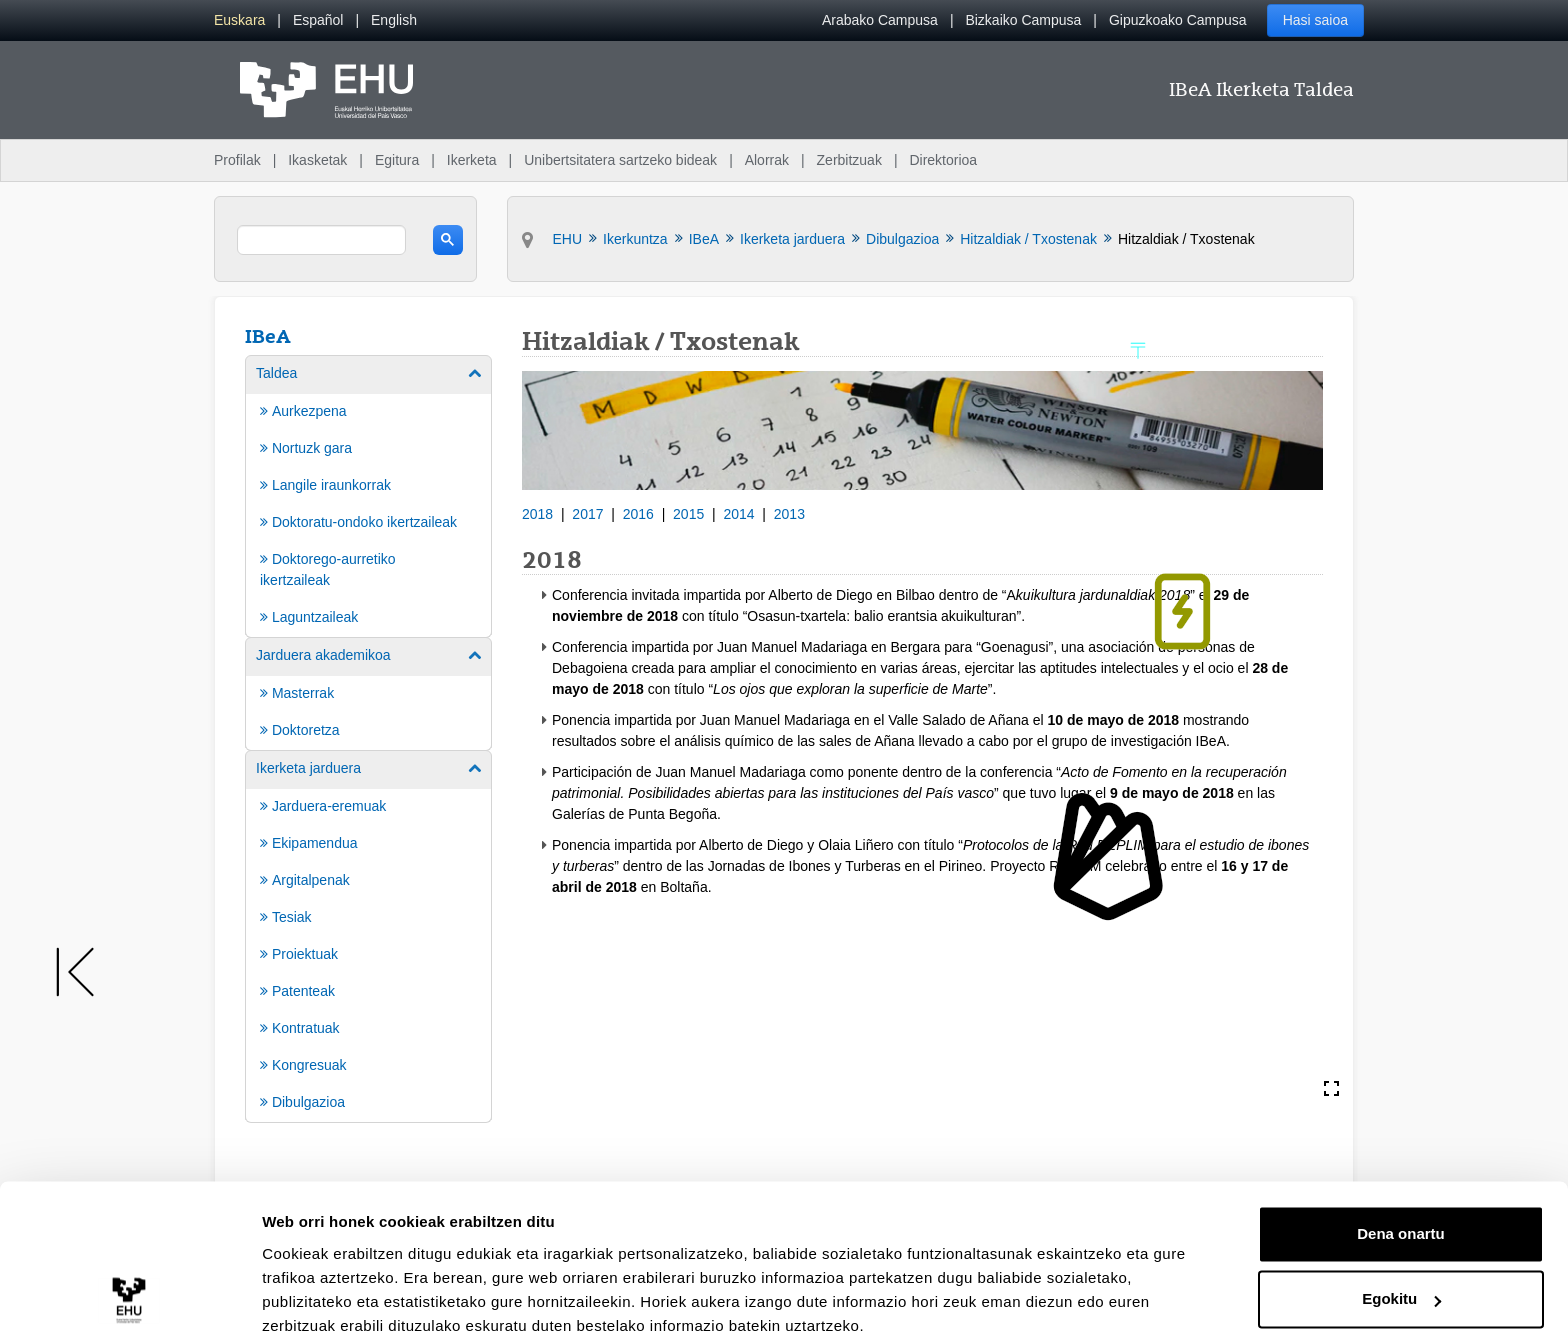 The image size is (1568, 1332). I want to click on access firebase console or services, so click(1108, 856).